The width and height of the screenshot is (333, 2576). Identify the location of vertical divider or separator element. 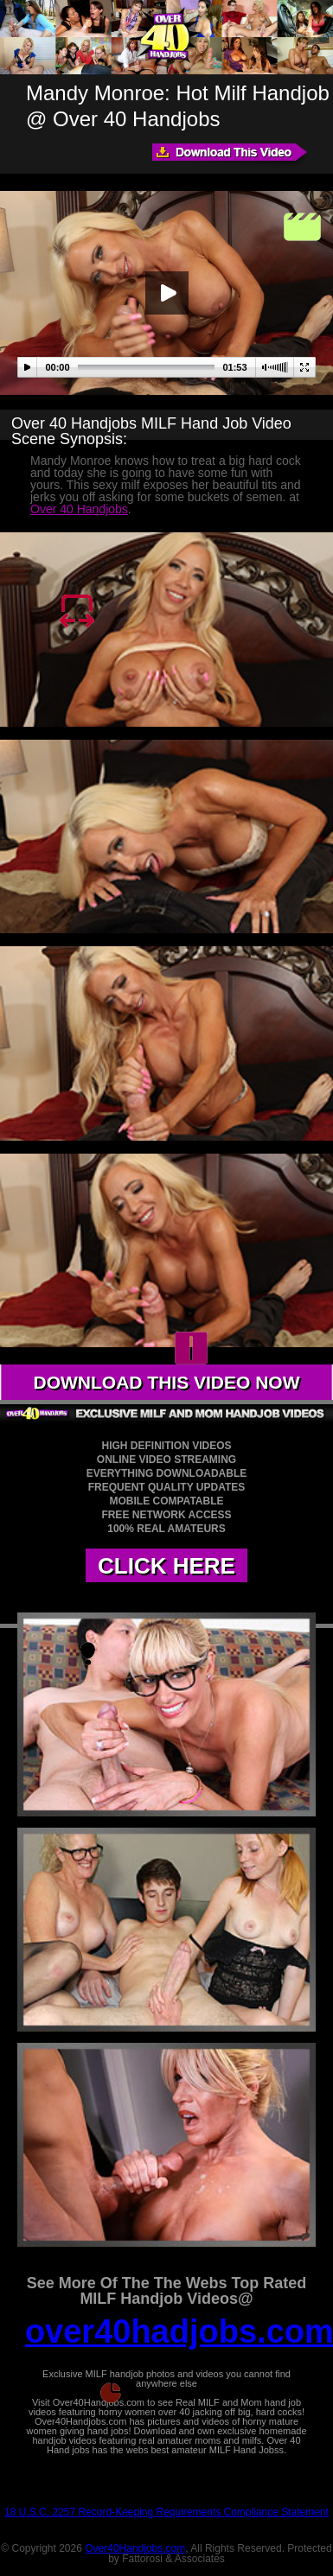
(191, 1348).